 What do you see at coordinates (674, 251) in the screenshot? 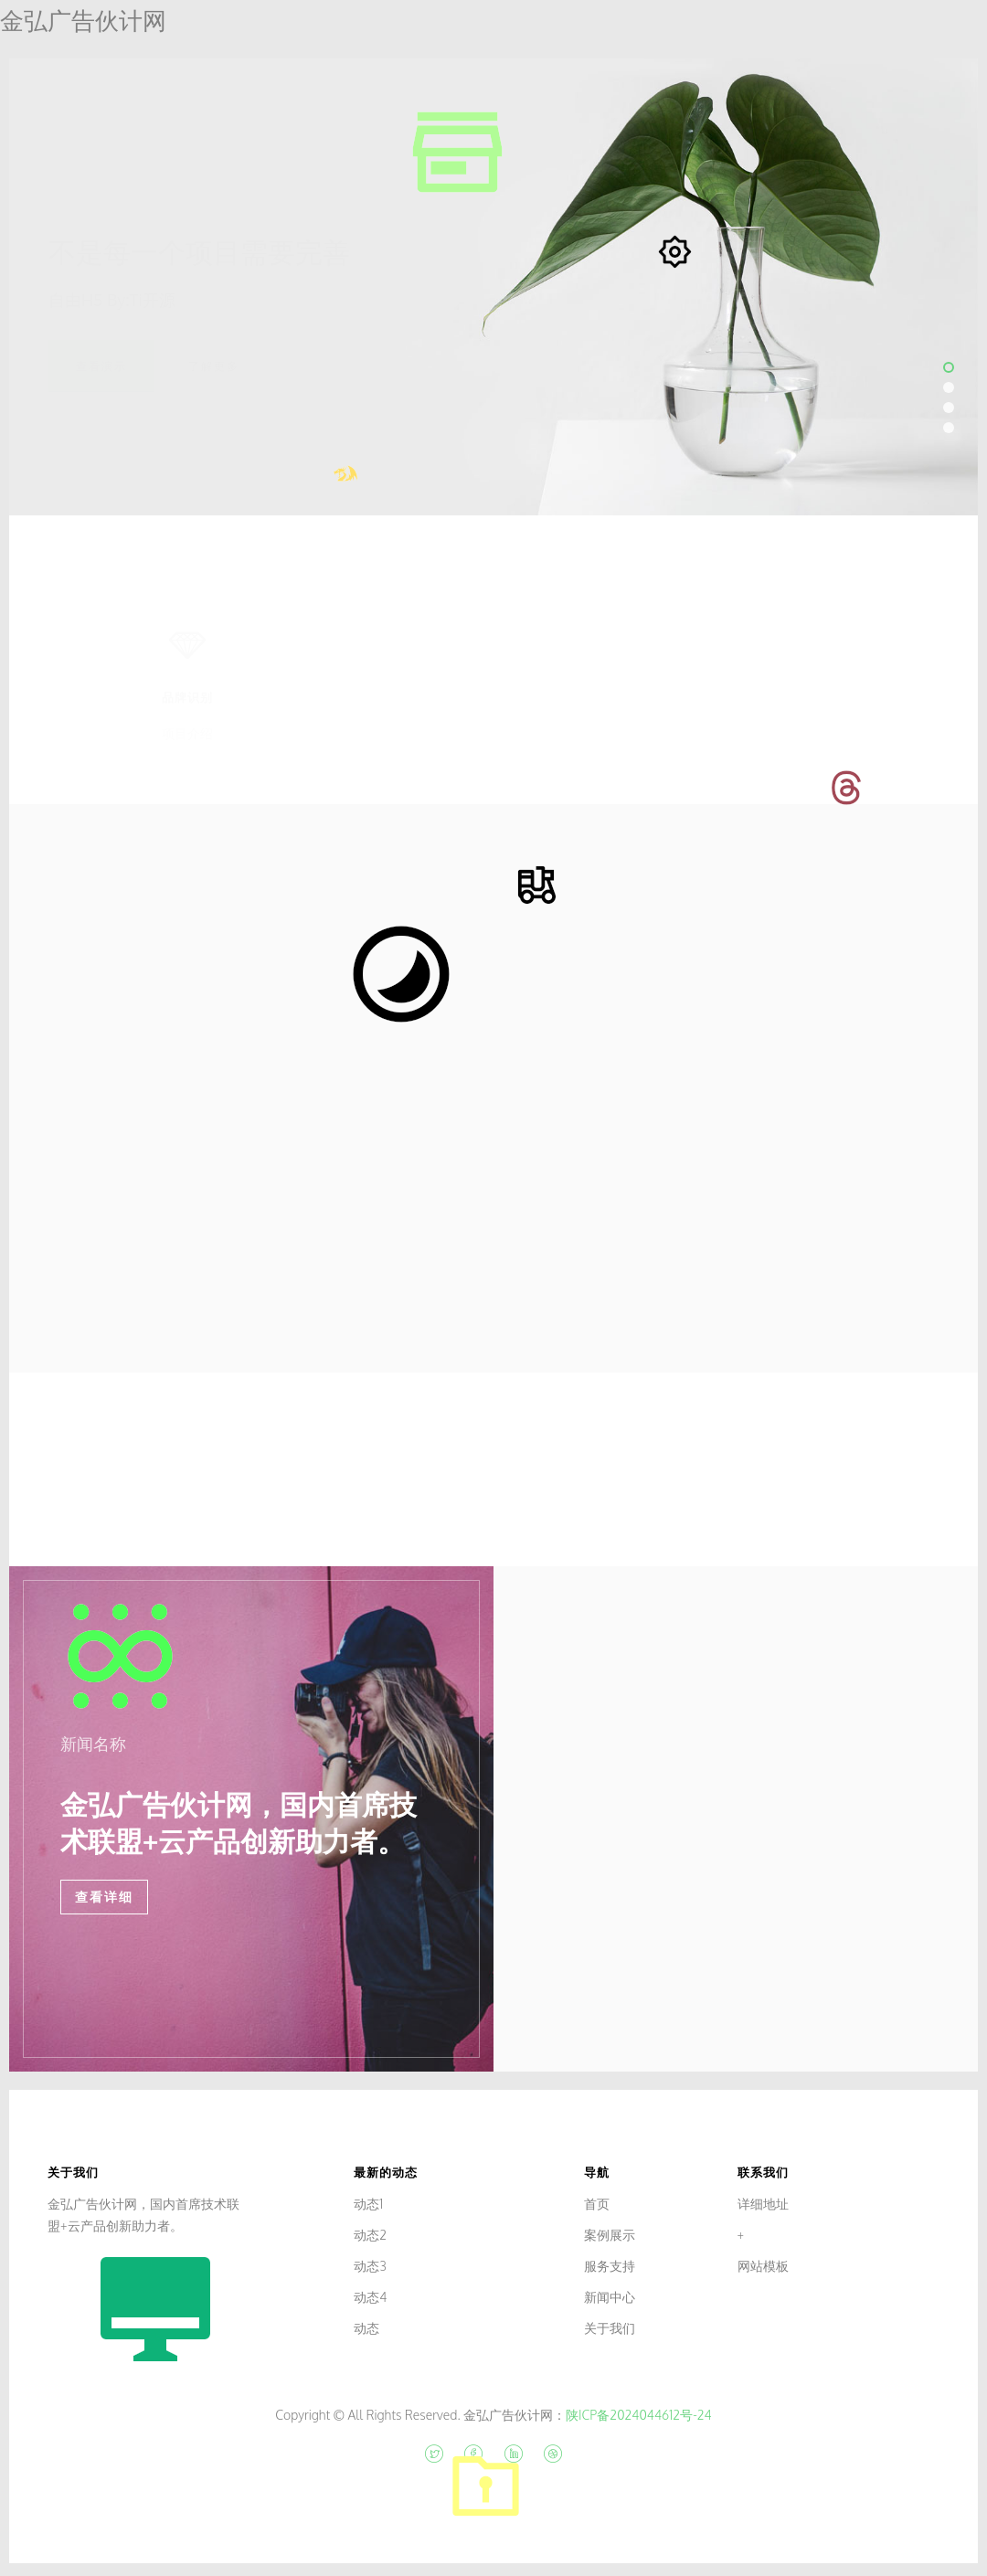
I see `access app or system settings` at bounding box center [674, 251].